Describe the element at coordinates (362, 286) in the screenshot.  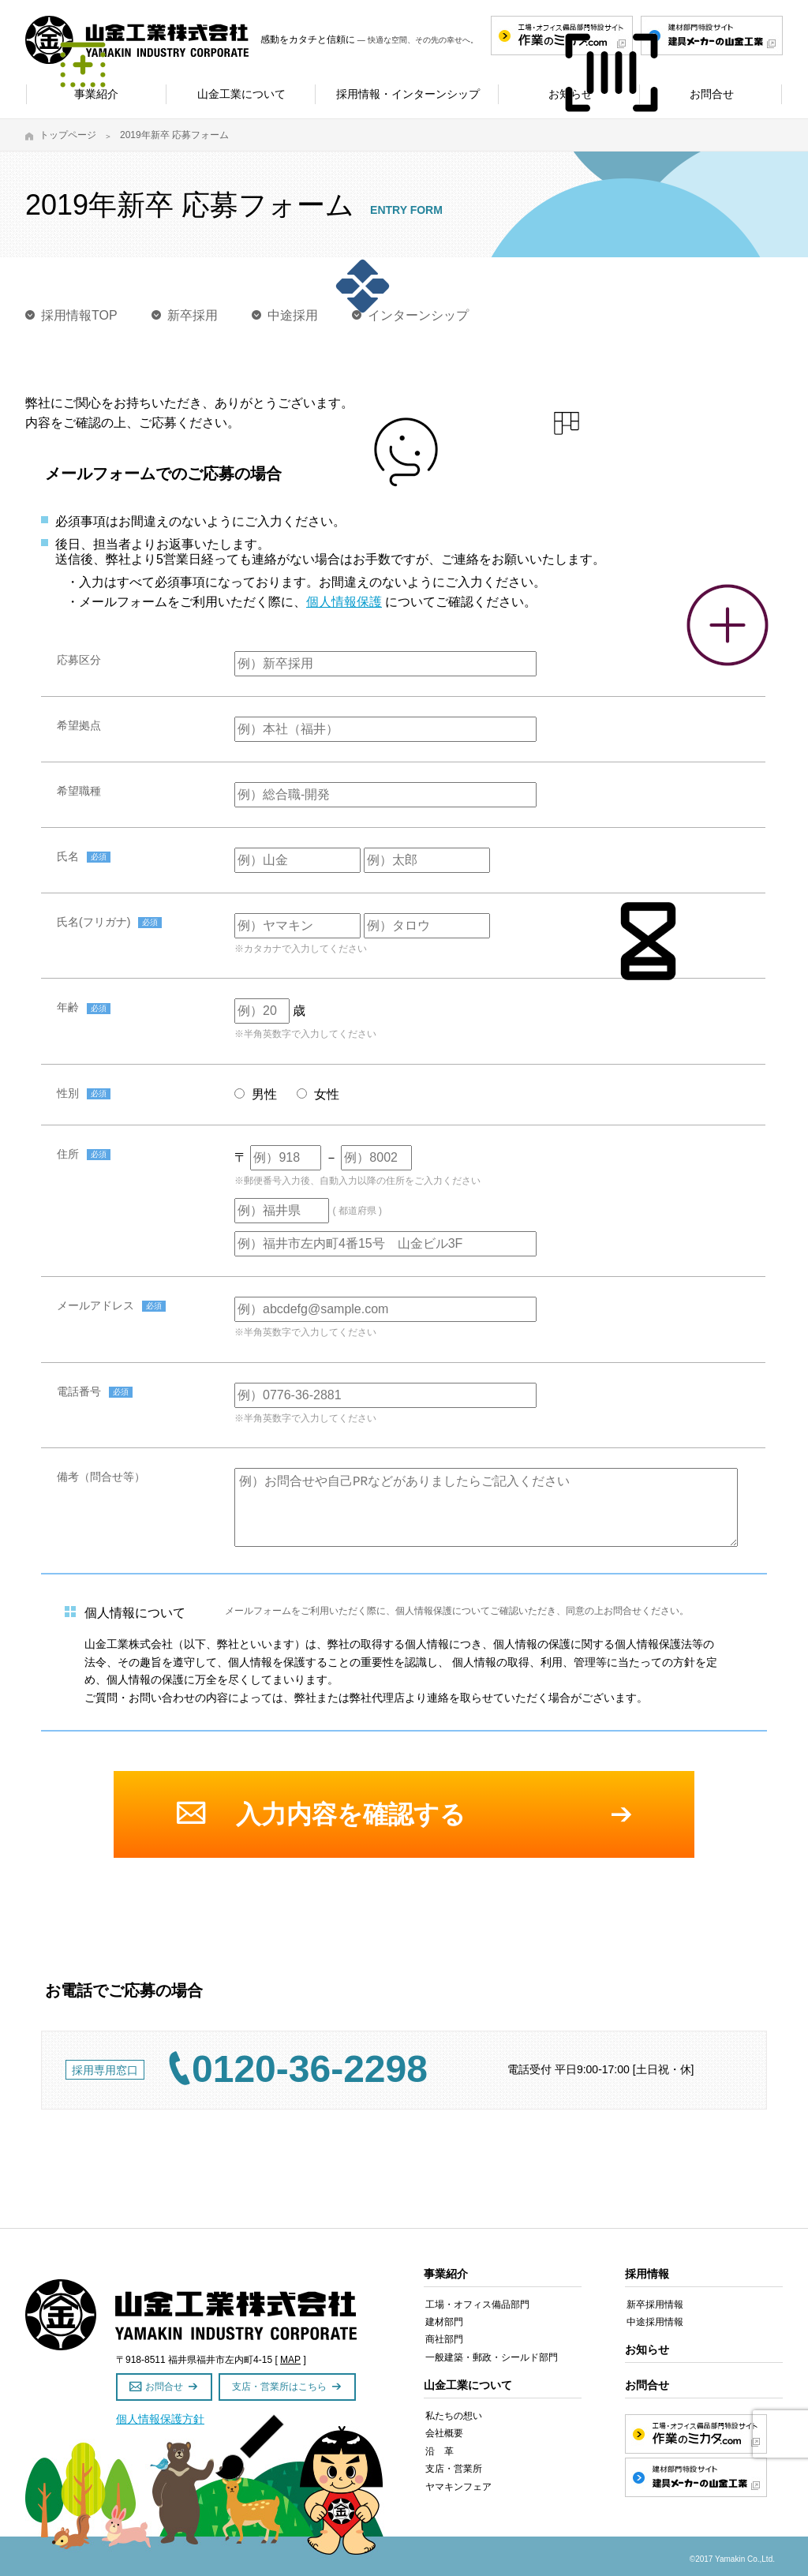
I see `pix instant payment system logo` at that location.